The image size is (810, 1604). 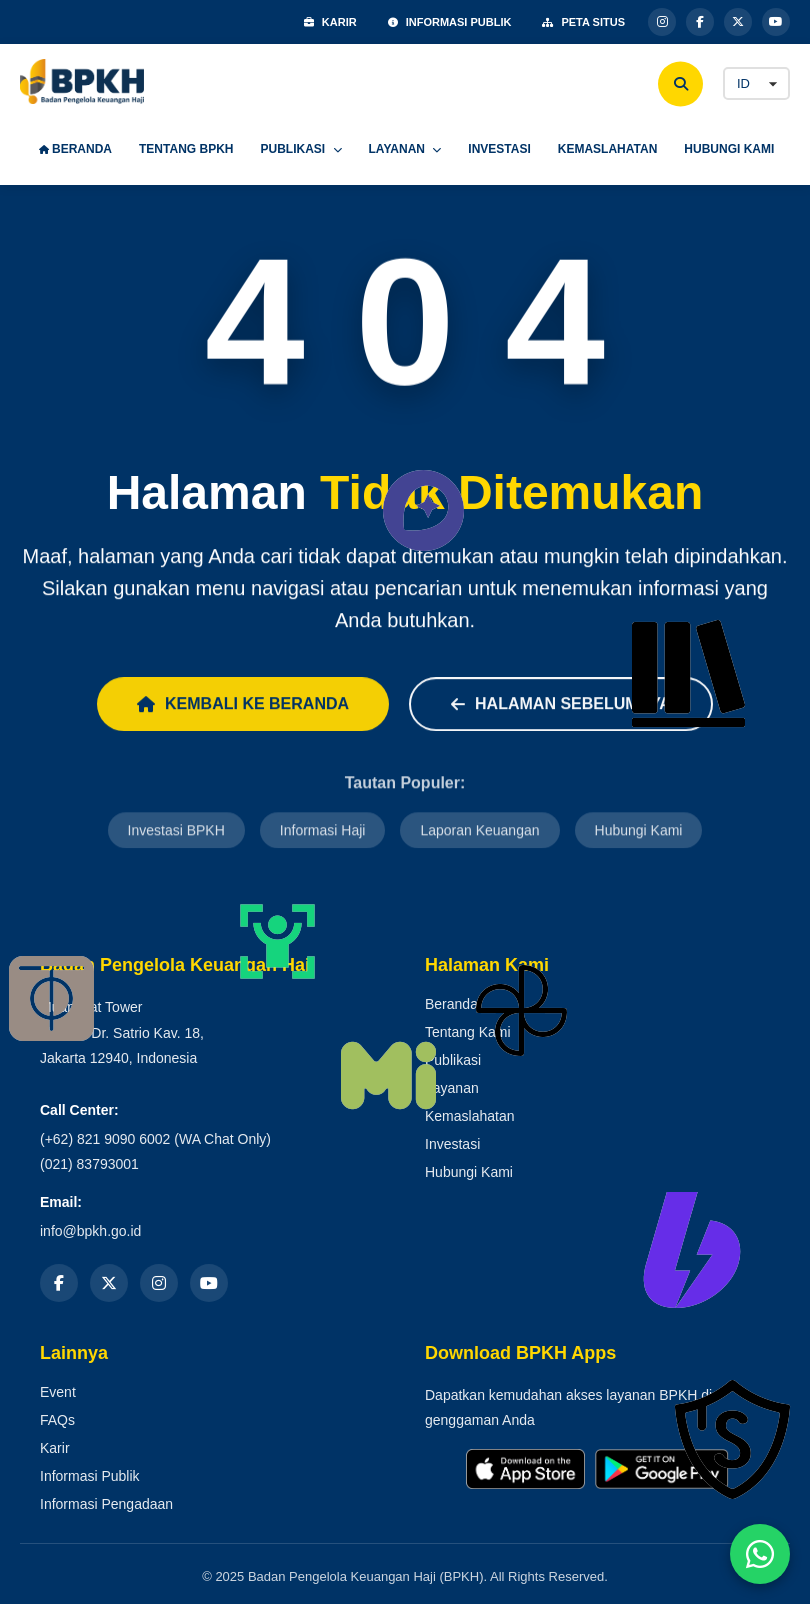 I want to click on scan or verify body biometrics, so click(x=277, y=941).